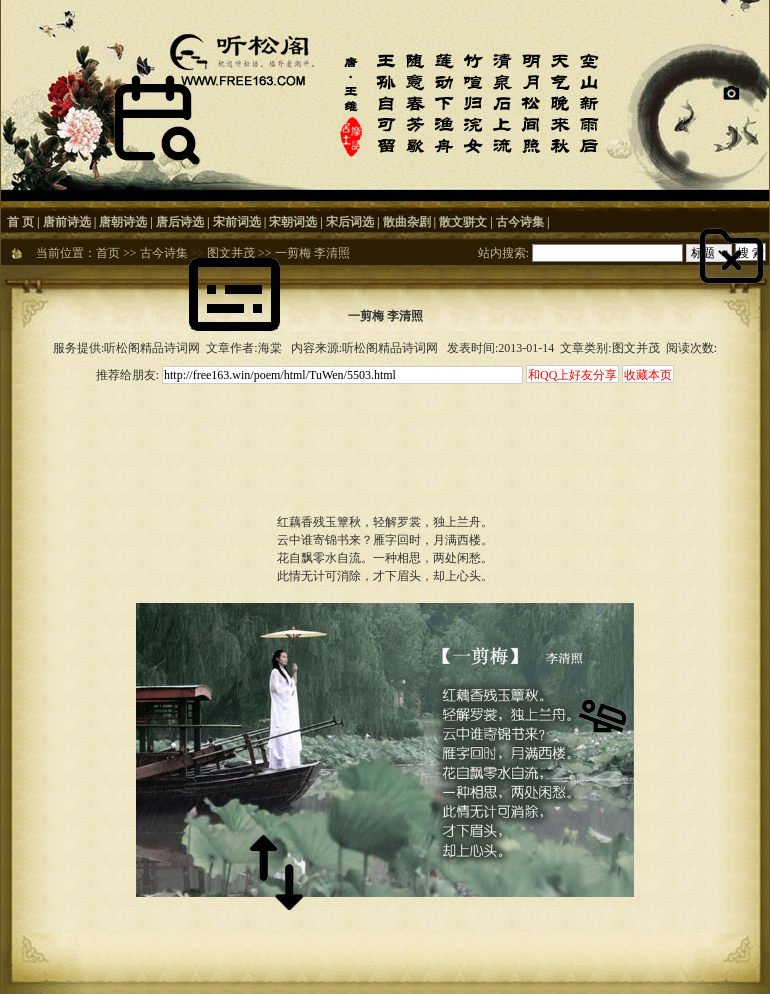 This screenshot has height=994, width=770. Describe the element at coordinates (153, 118) in the screenshot. I see `search for events or dates in your calendar` at that location.